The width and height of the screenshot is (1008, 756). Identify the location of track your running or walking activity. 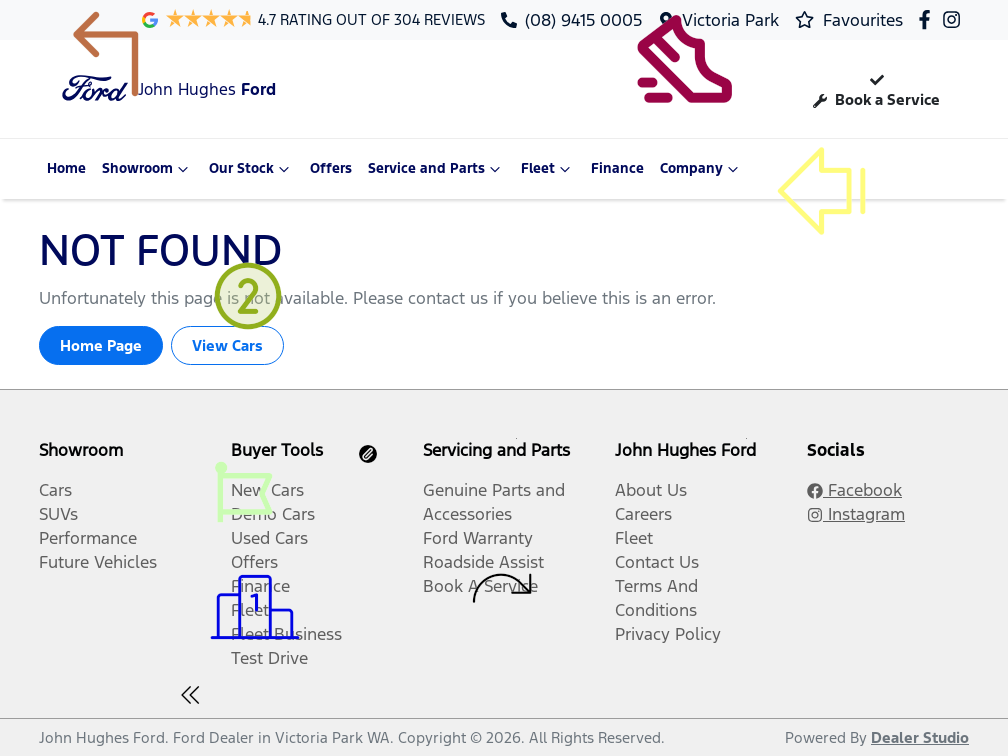
(683, 64).